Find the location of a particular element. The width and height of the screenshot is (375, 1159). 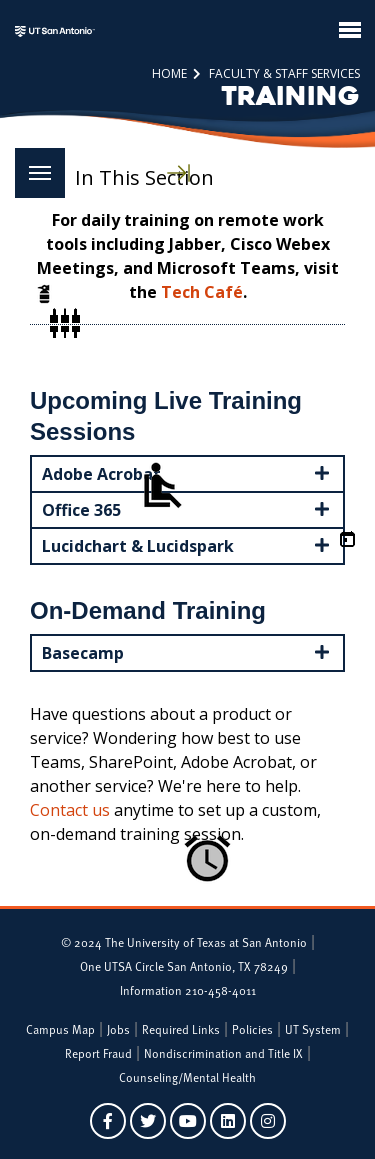

indicates standard seat recline position is located at coordinates (163, 486).